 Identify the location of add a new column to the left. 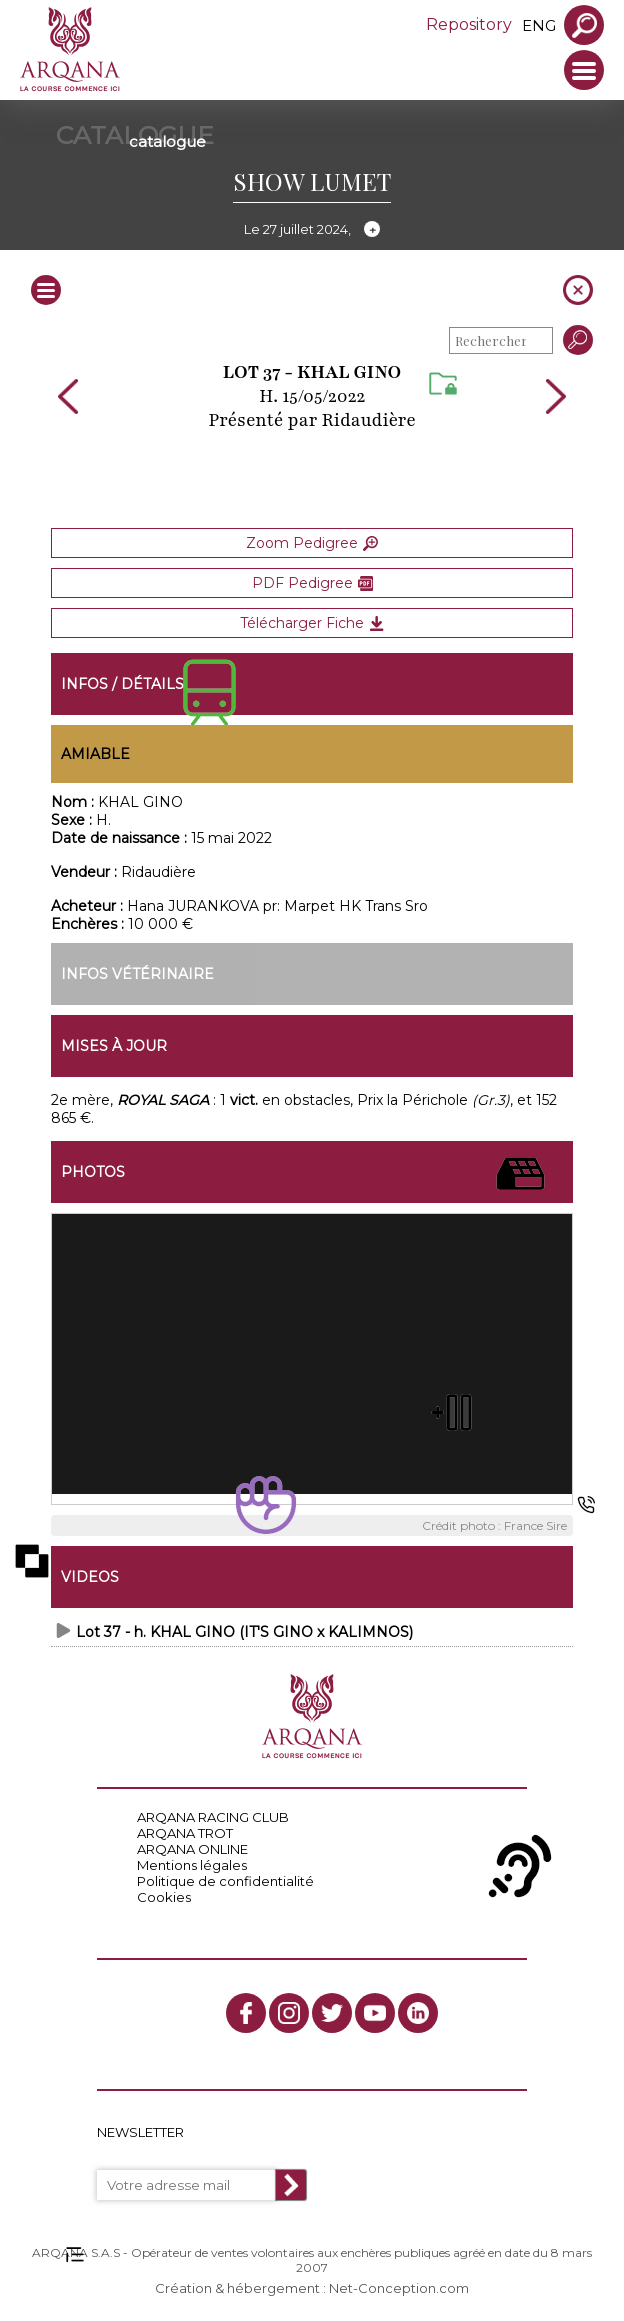
(454, 1412).